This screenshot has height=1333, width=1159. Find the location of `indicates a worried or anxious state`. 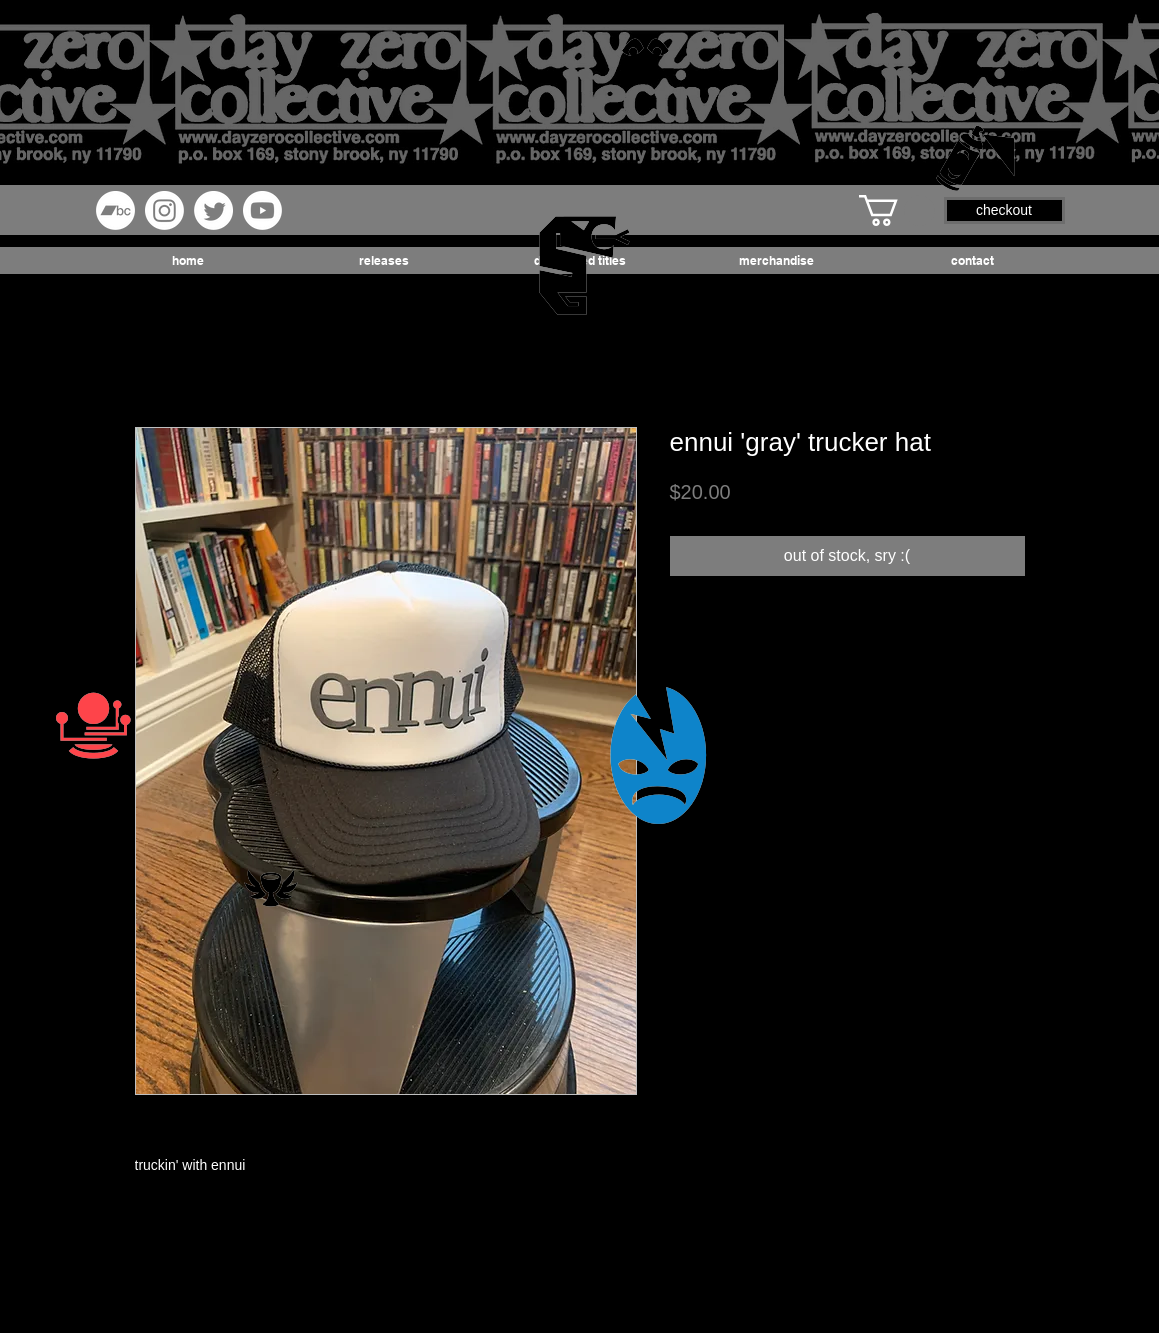

indicates a worried or anxious state is located at coordinates (645, 49).